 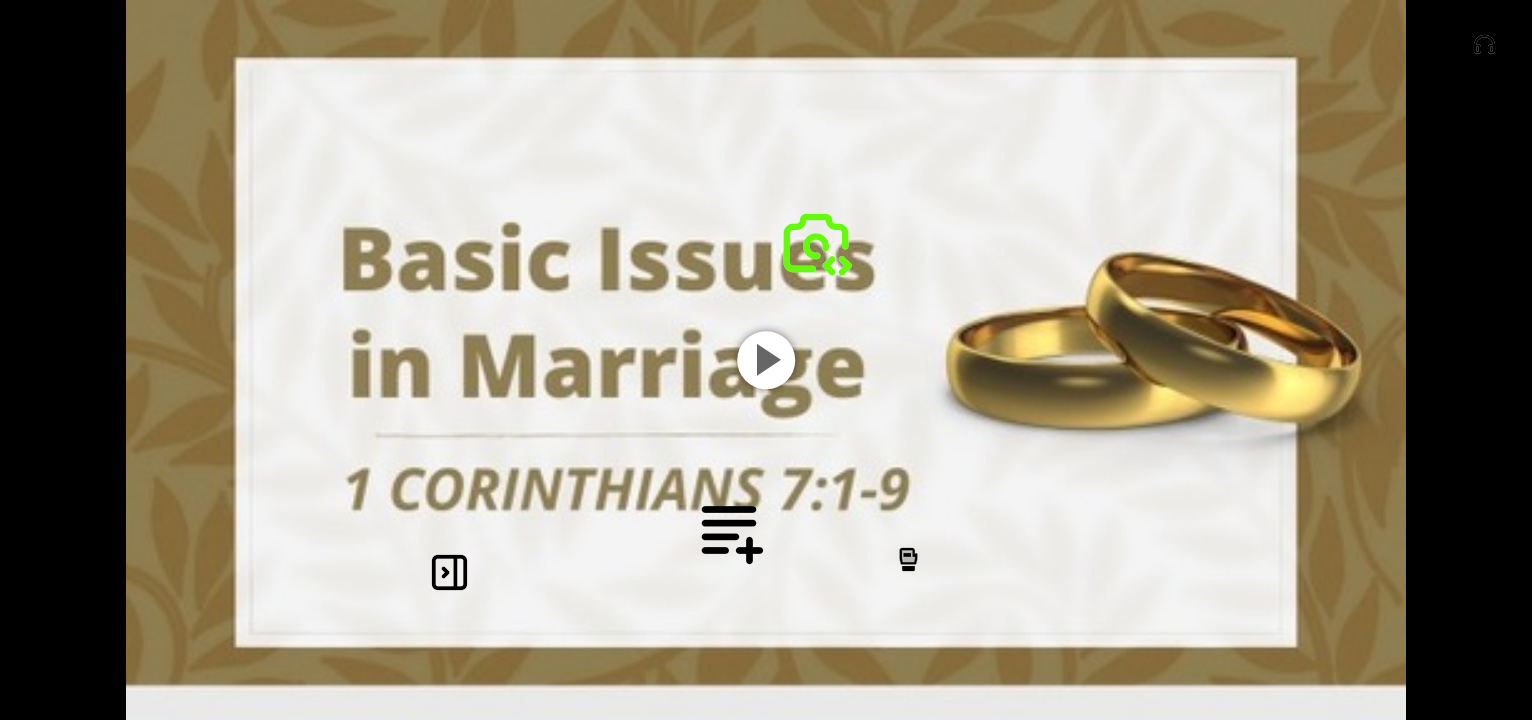 What do you see at coordinates (449, 572) in the screenshot?
I see `collapse the right sidebar panel` at bounding box center [449, 572].